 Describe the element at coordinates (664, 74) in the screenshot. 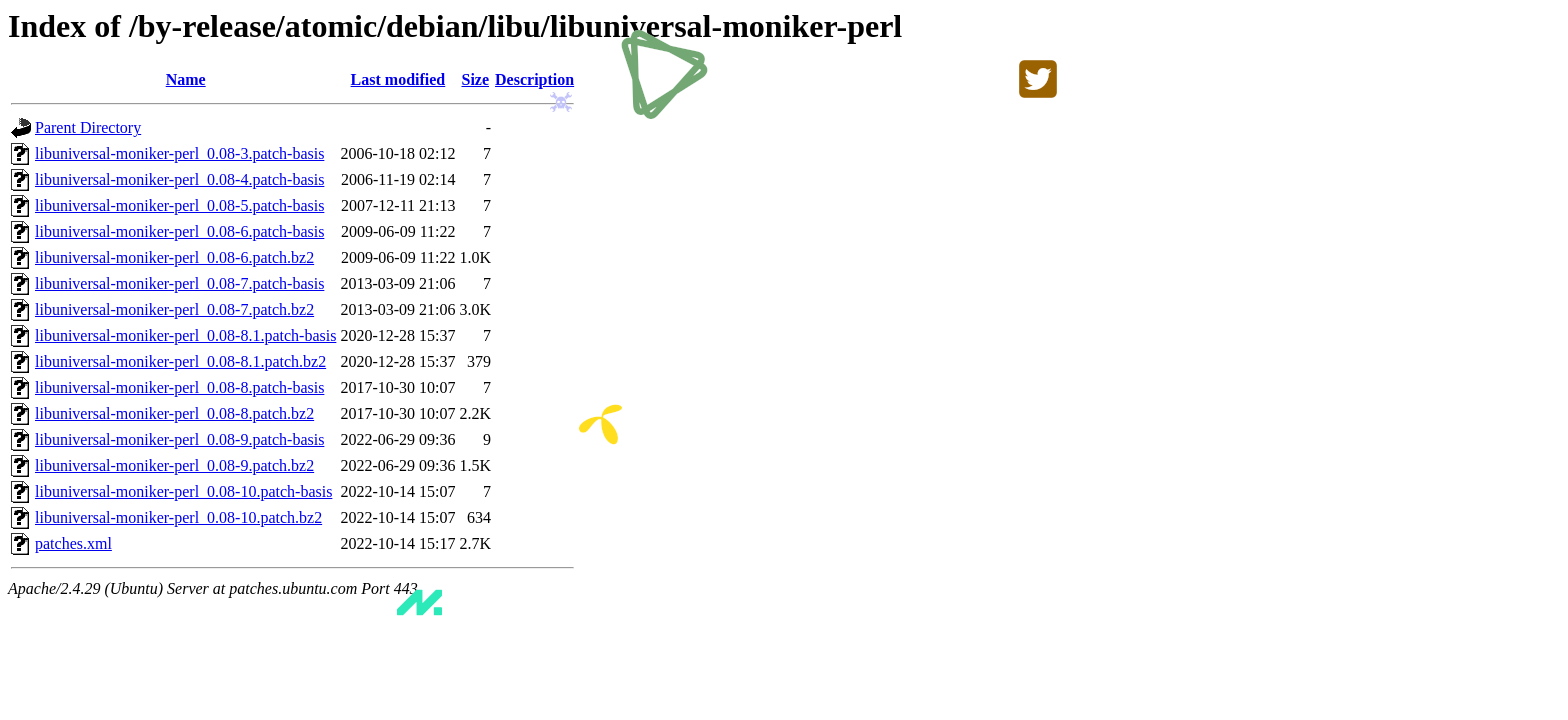

I see `open CiviCRM application` at that location.